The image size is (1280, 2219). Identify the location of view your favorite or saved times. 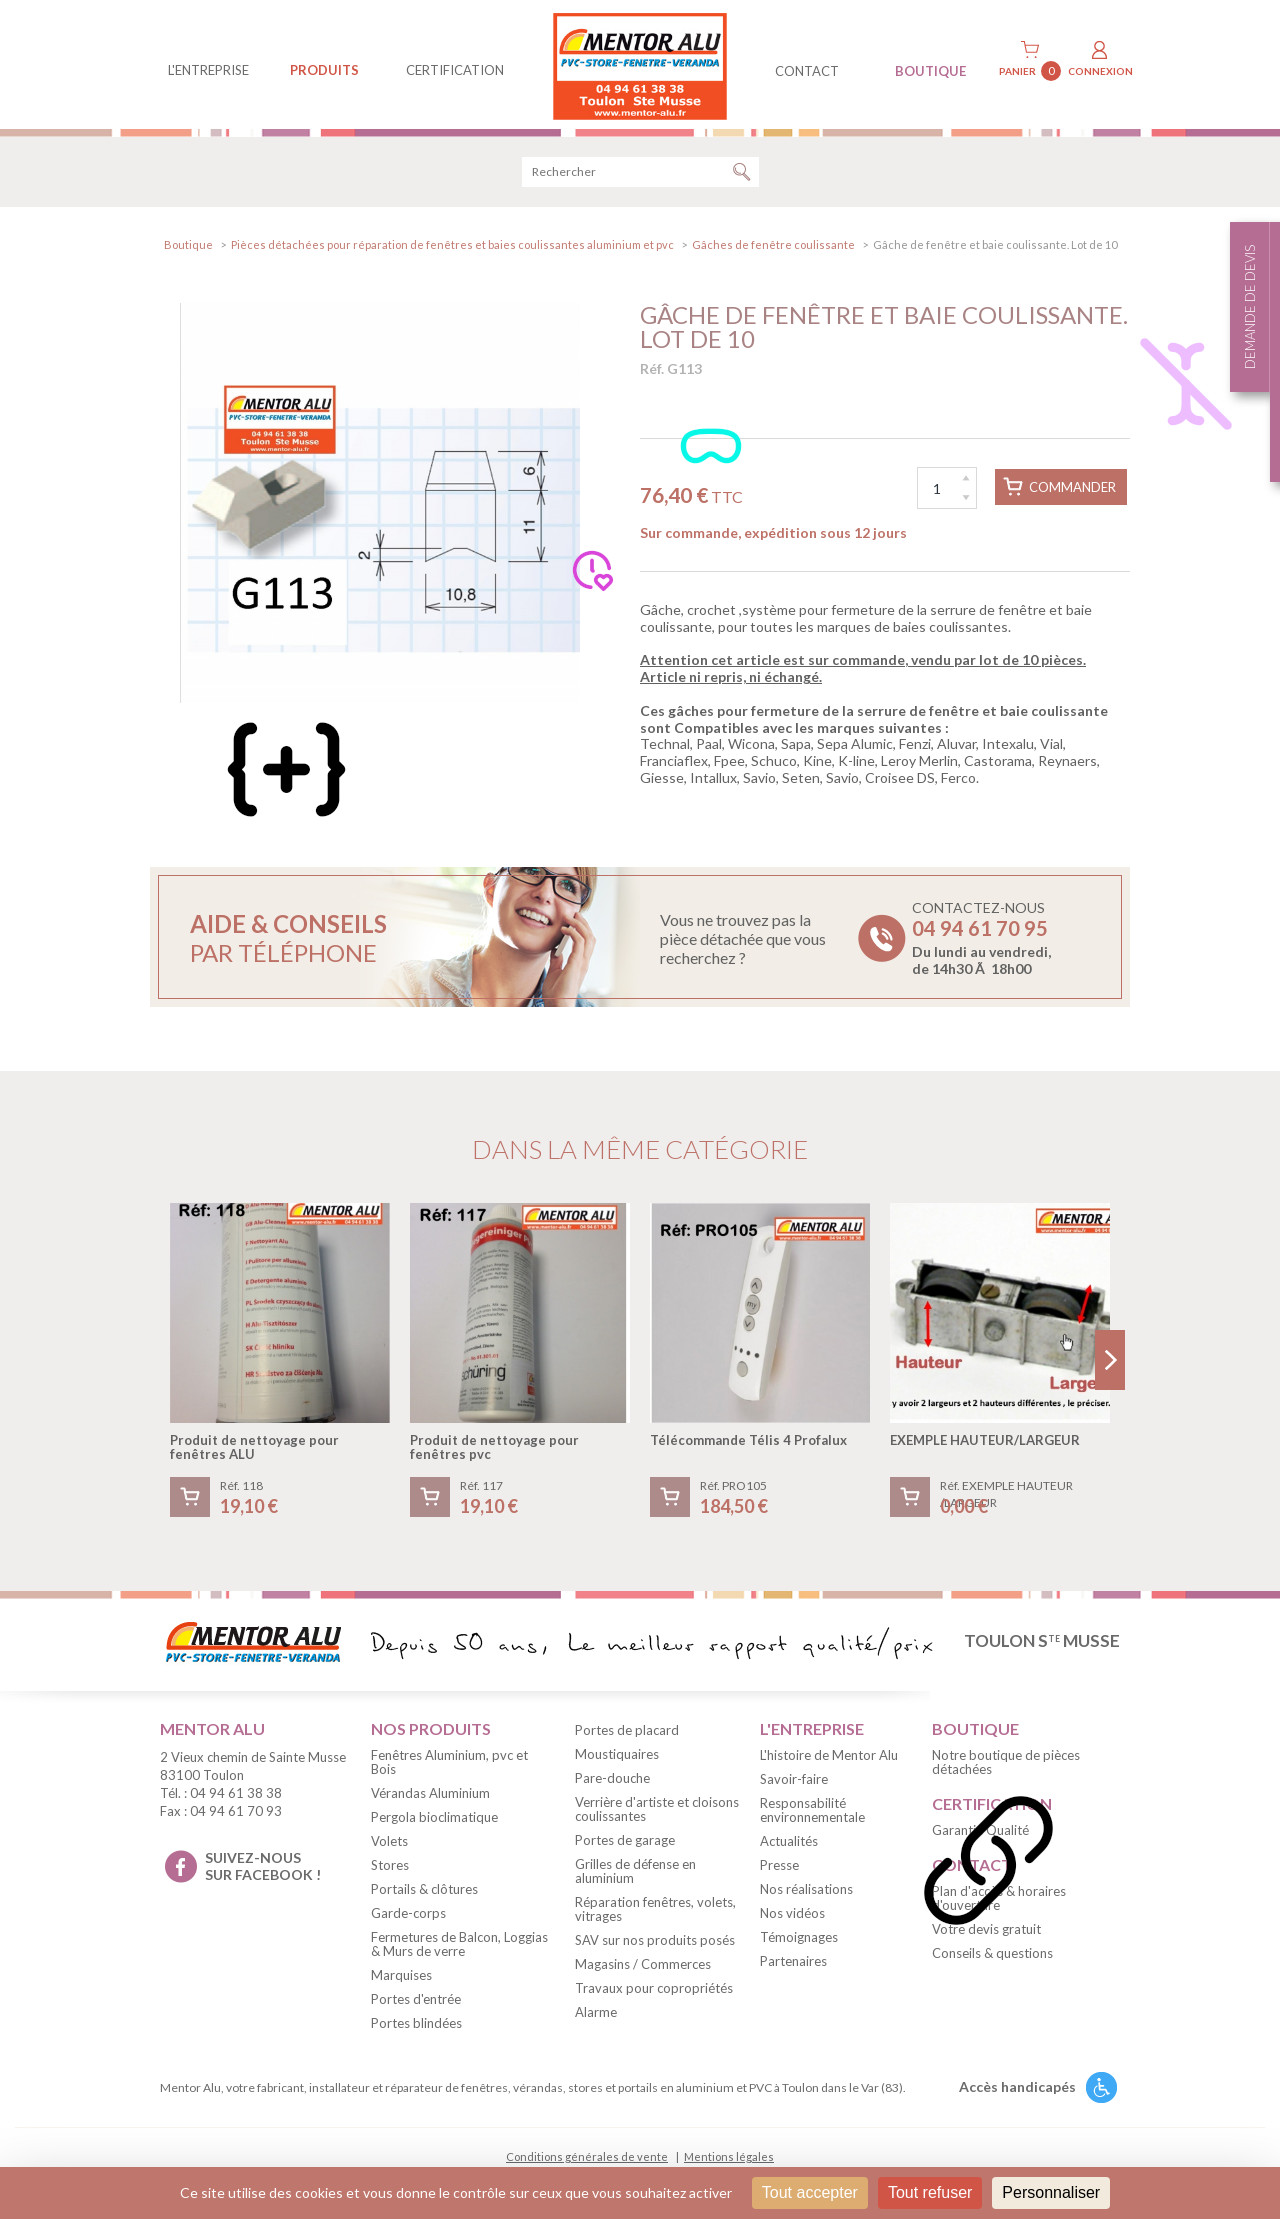
(592, 570).